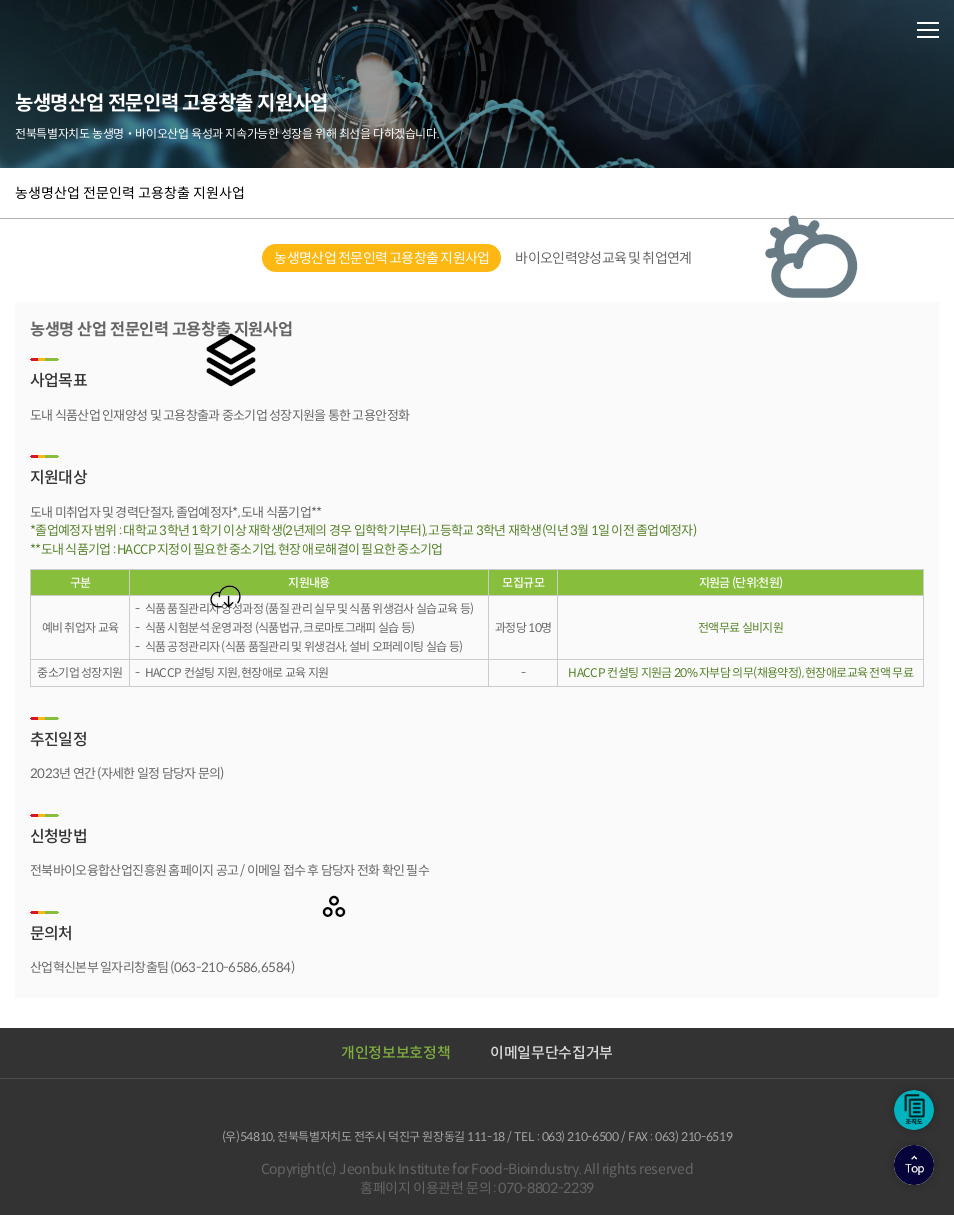 The height and width of the screenshot is (1215, 954). Describe the element at coordinates (334, 907) in the screenshot. I see `open asana project management app` at that location.